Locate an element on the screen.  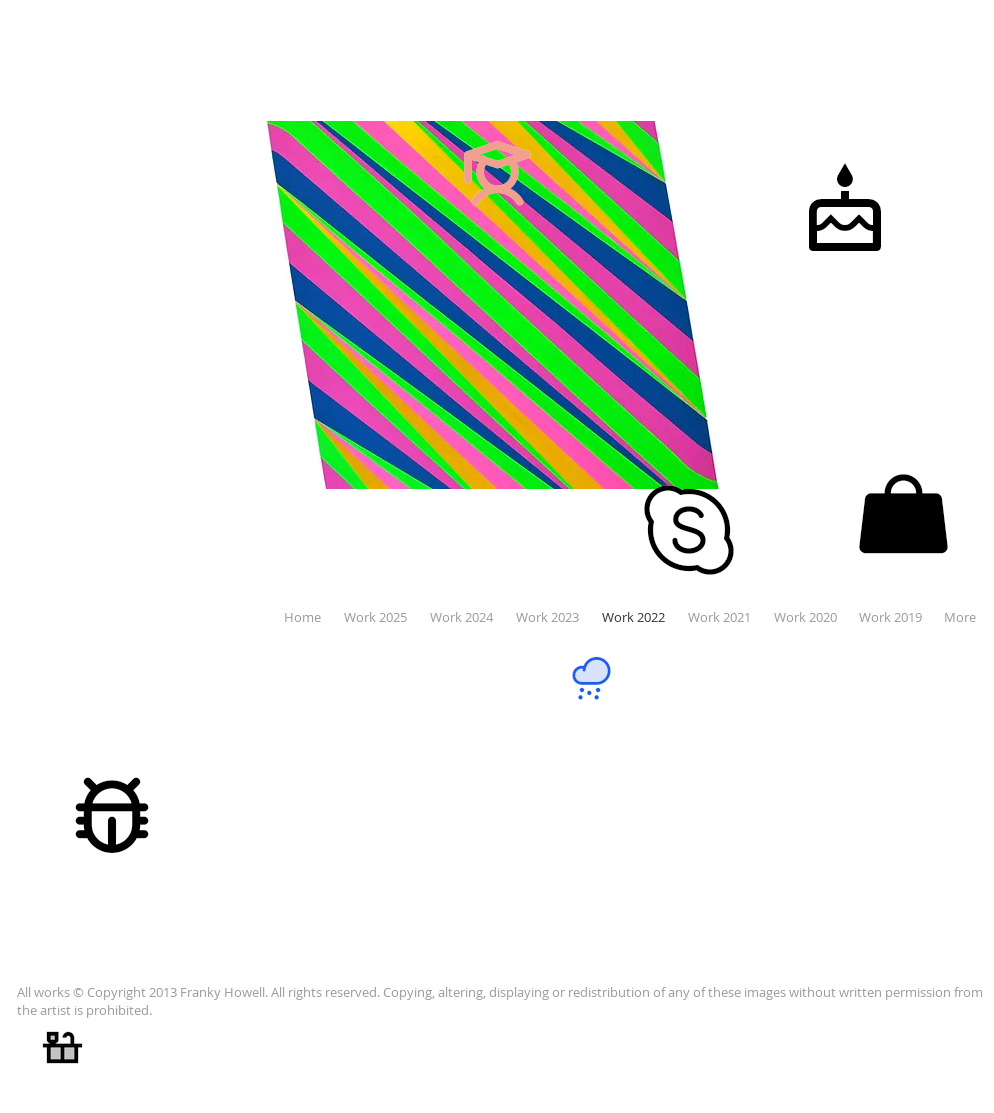
open skype app is located at coordinates (689, 530).